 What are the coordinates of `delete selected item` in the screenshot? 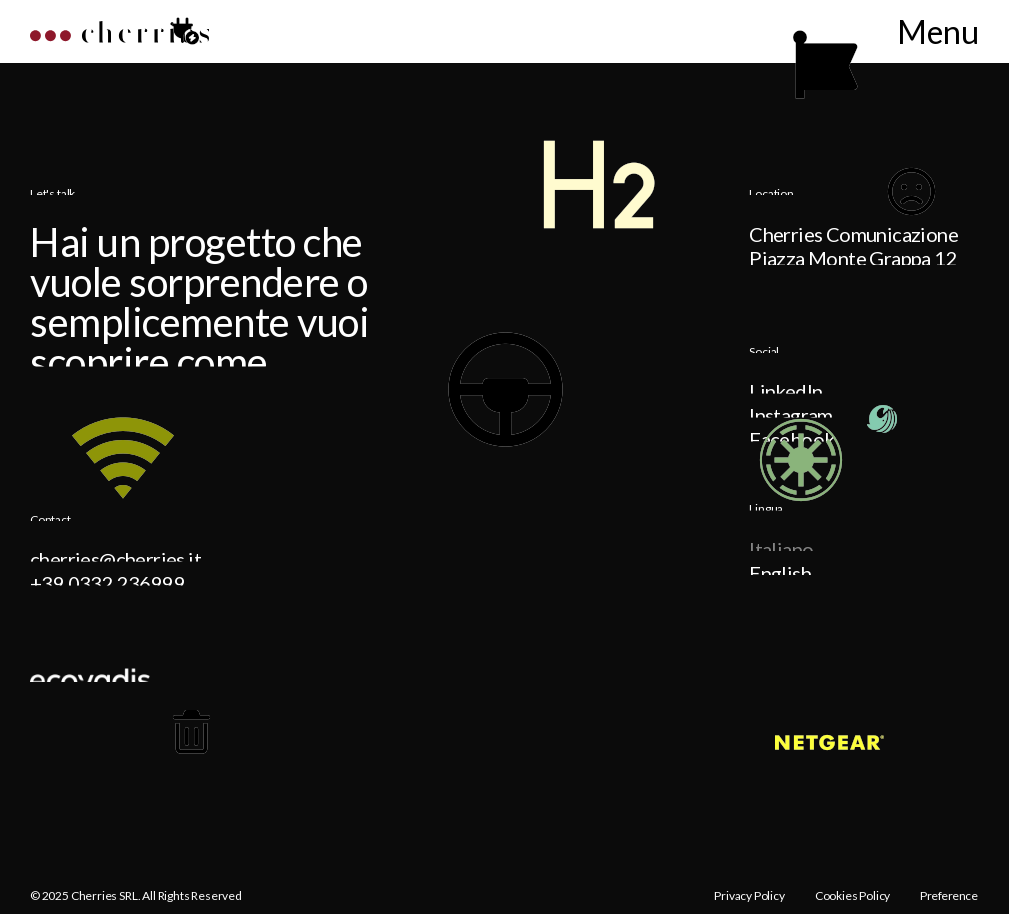 It's located at (191, 732).